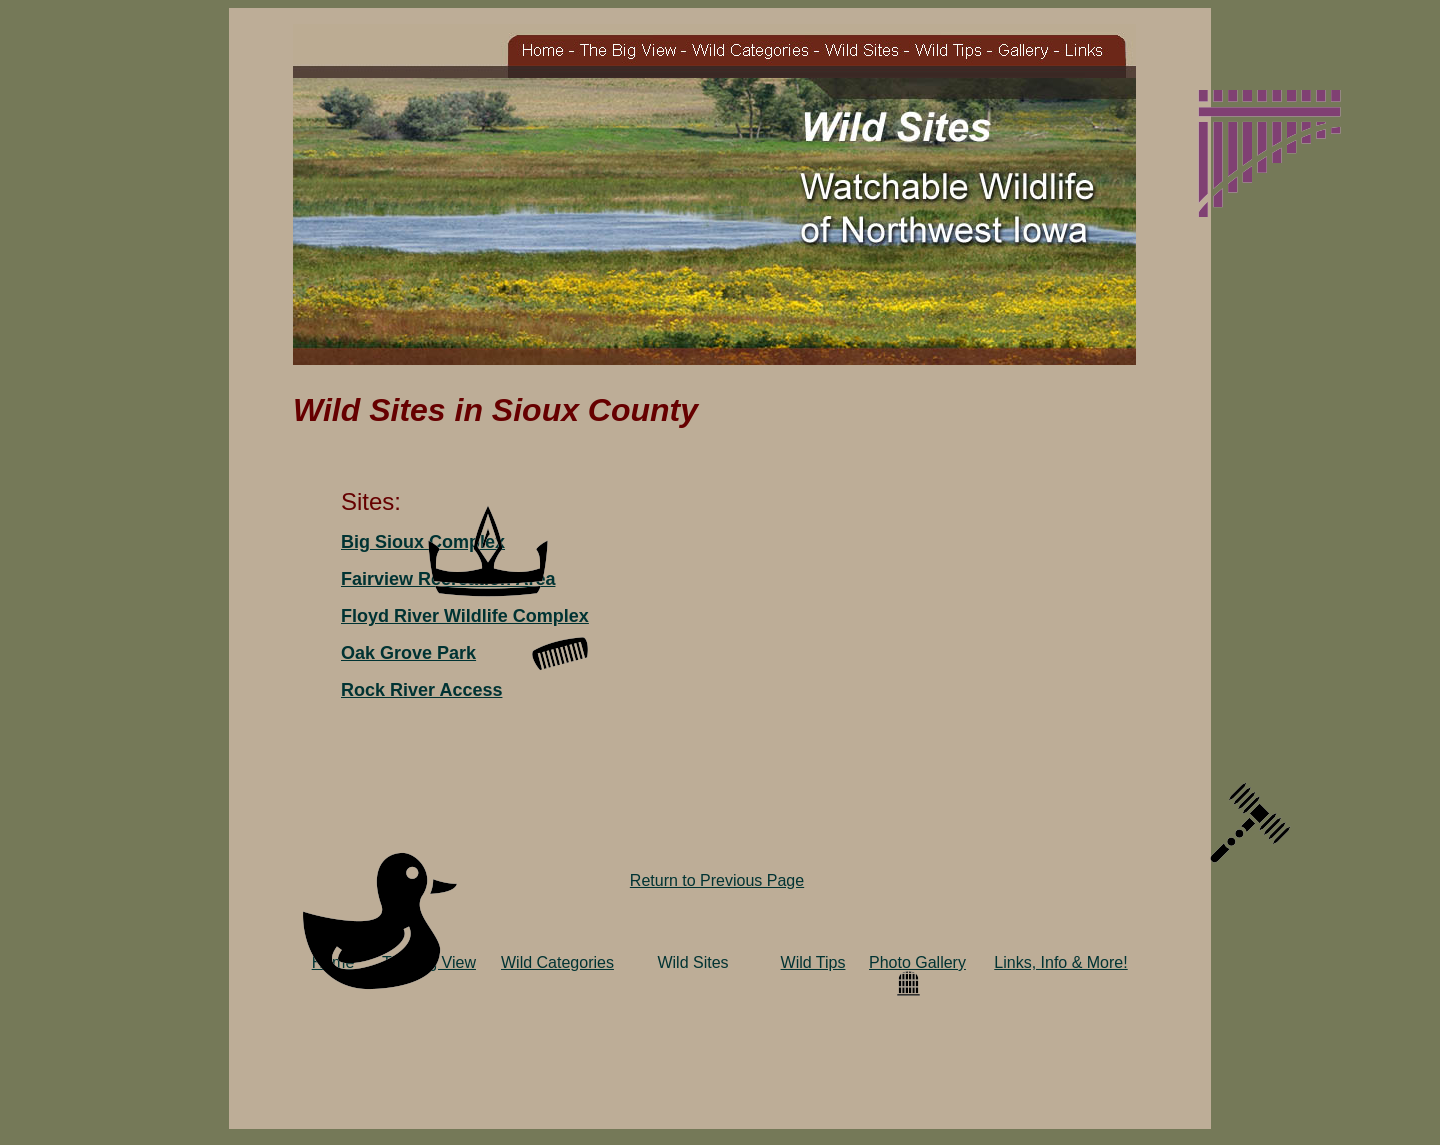 Image resolution: width=1440 pixels, height=1145 pixels. Describe the element at coordinates (1250, 822) in the screenshot. I see `toy mallet or hammer tool icon` at that location.